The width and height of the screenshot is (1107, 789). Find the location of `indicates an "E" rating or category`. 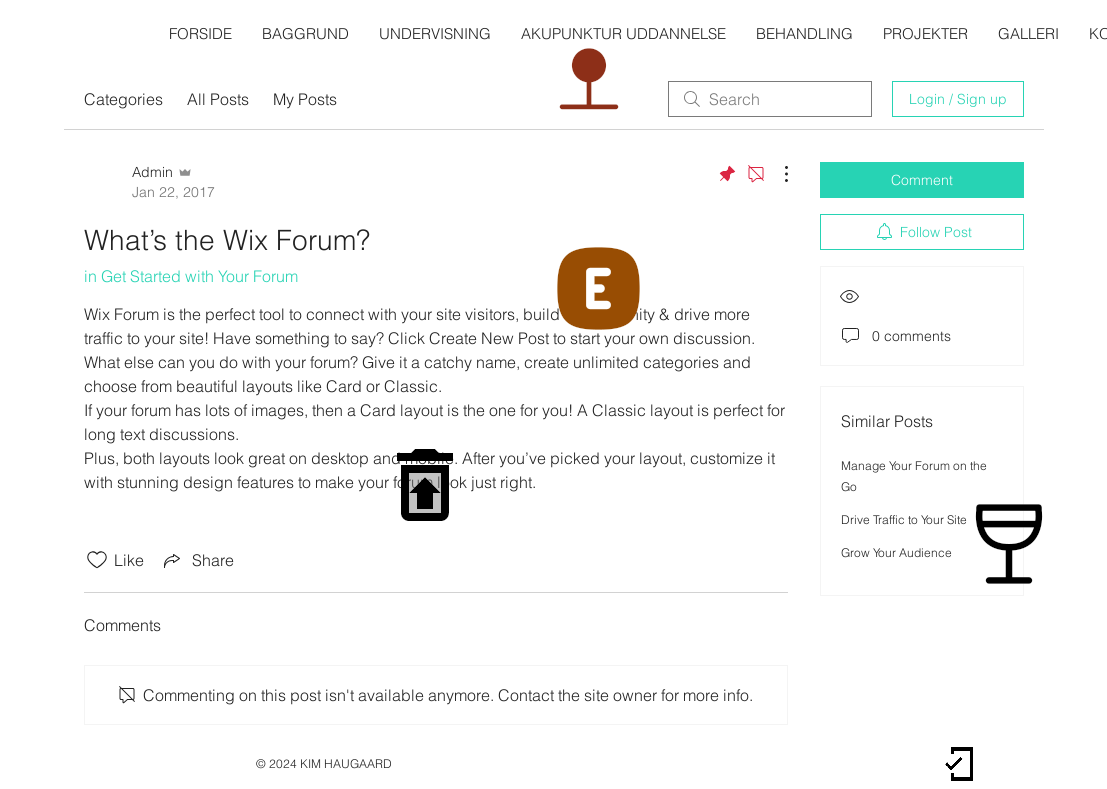

indicates an "E" rating or category is located at coordinates (598, 288).